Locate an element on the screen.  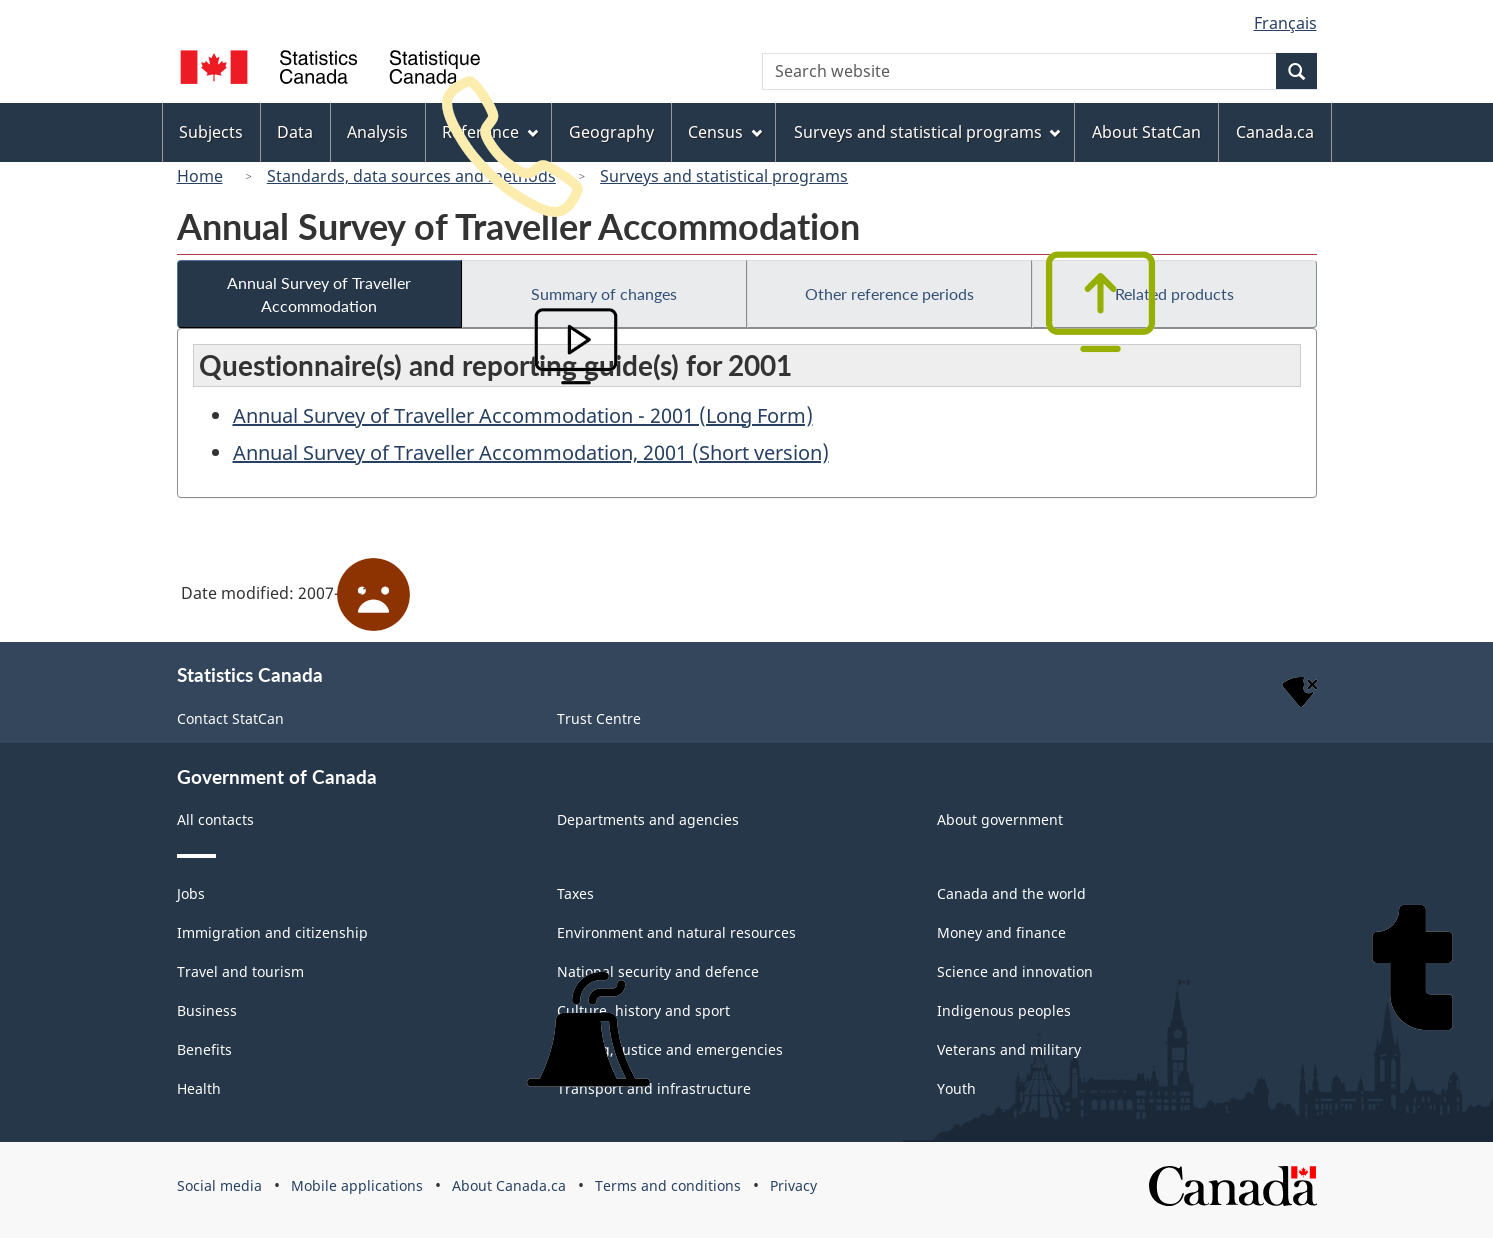
make a phone call is located at coordinates (512, 146).